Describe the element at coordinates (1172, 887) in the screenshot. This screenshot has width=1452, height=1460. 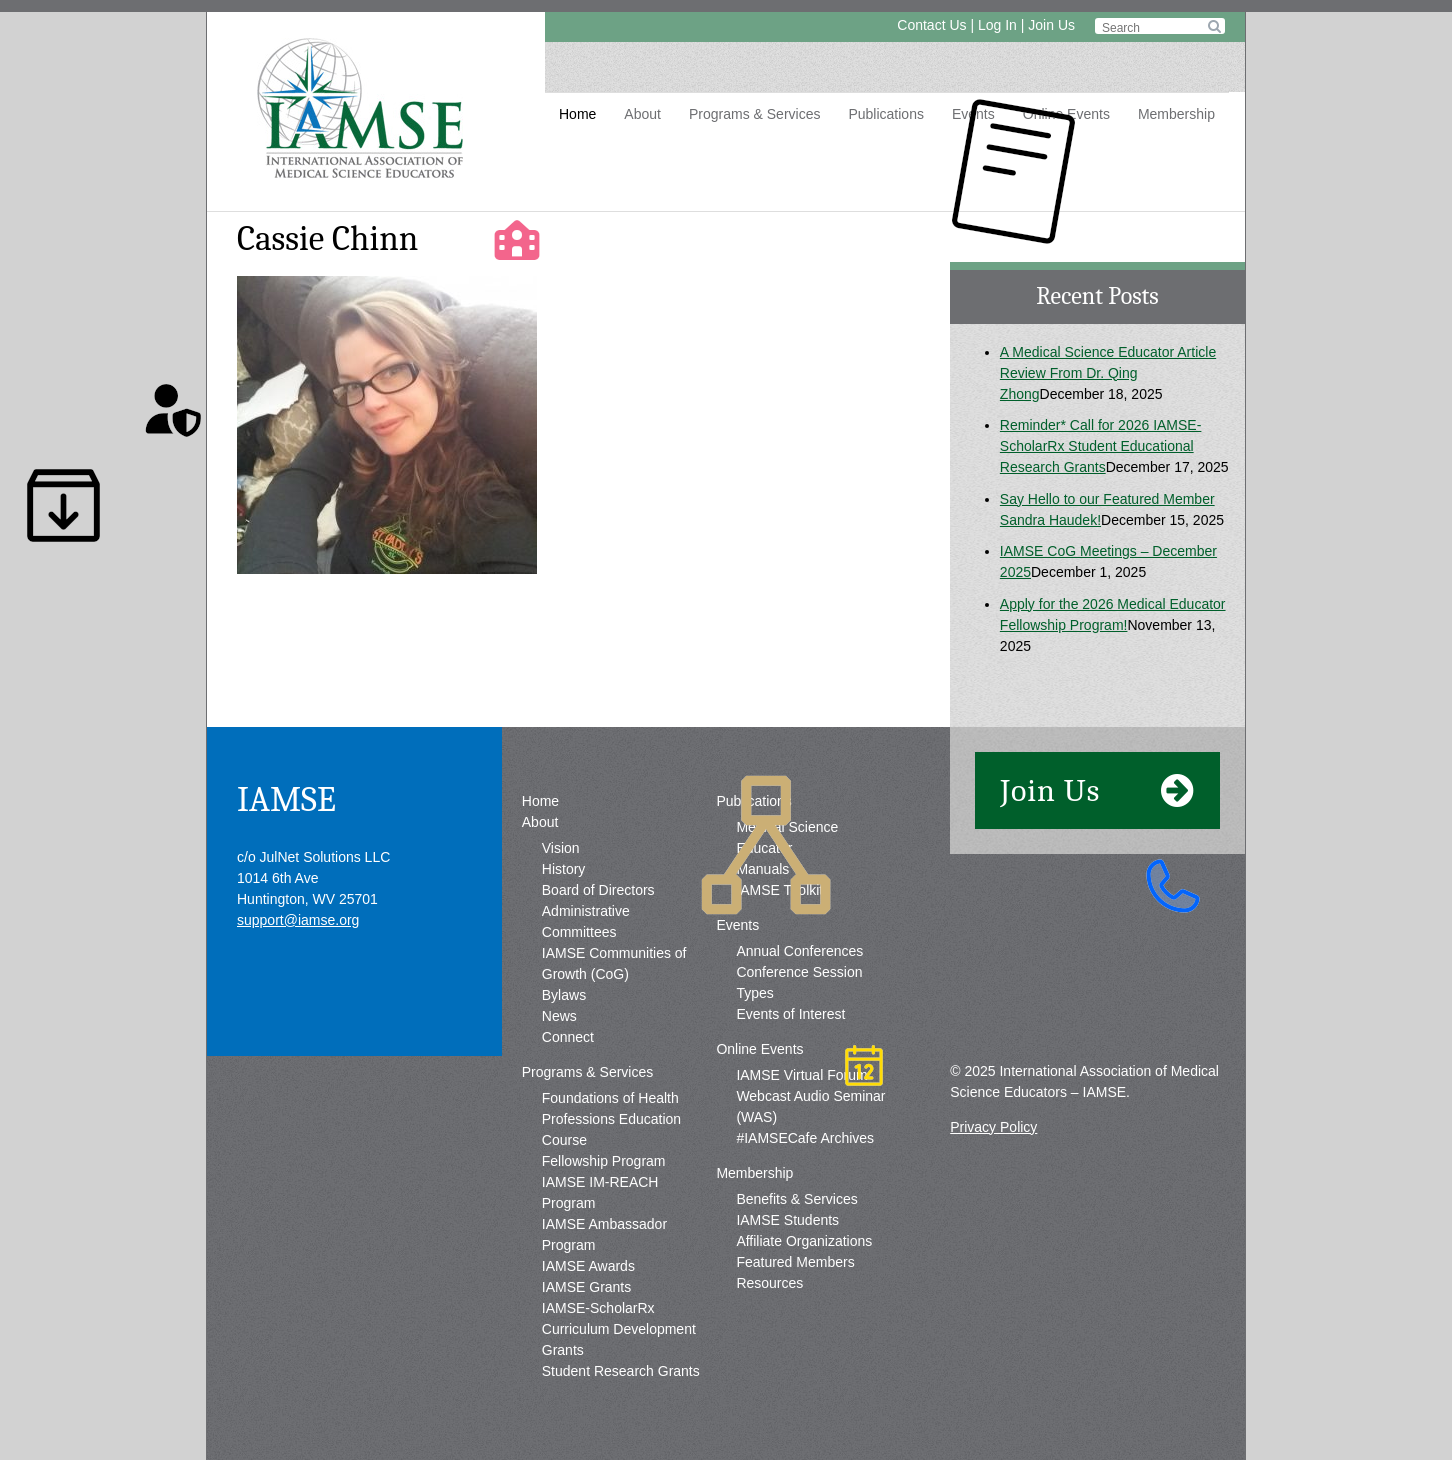
I see `tap to make a phone call` at that location.